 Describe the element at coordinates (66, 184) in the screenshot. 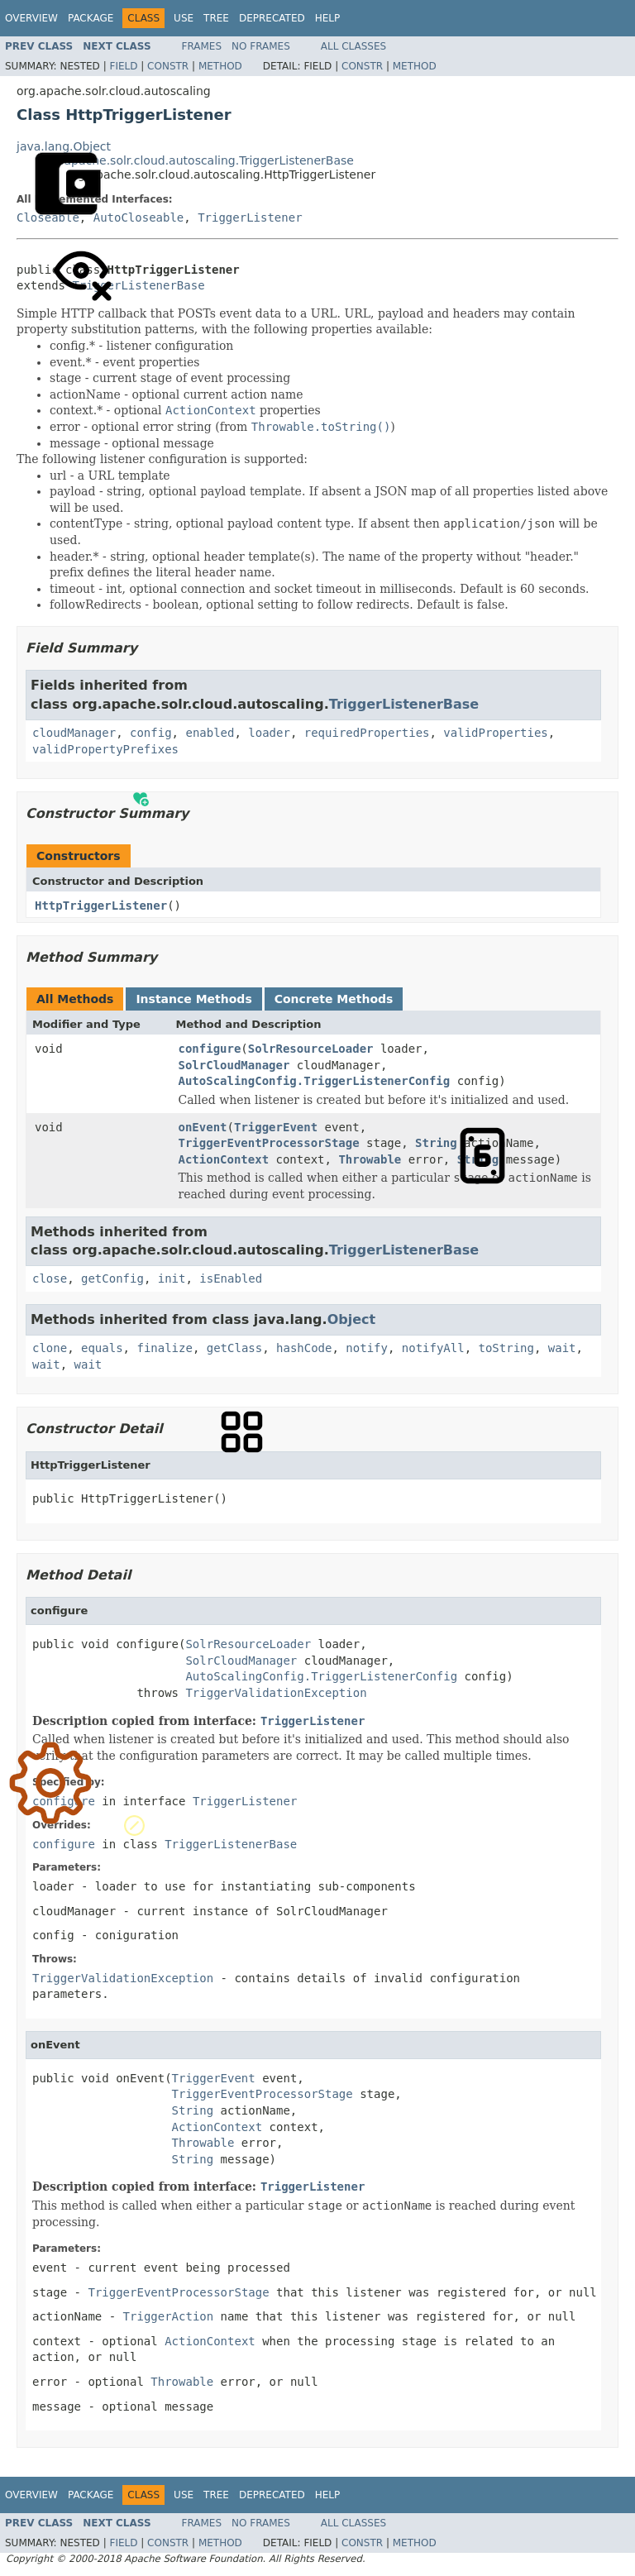

I see `access your digital wallet` at that location.